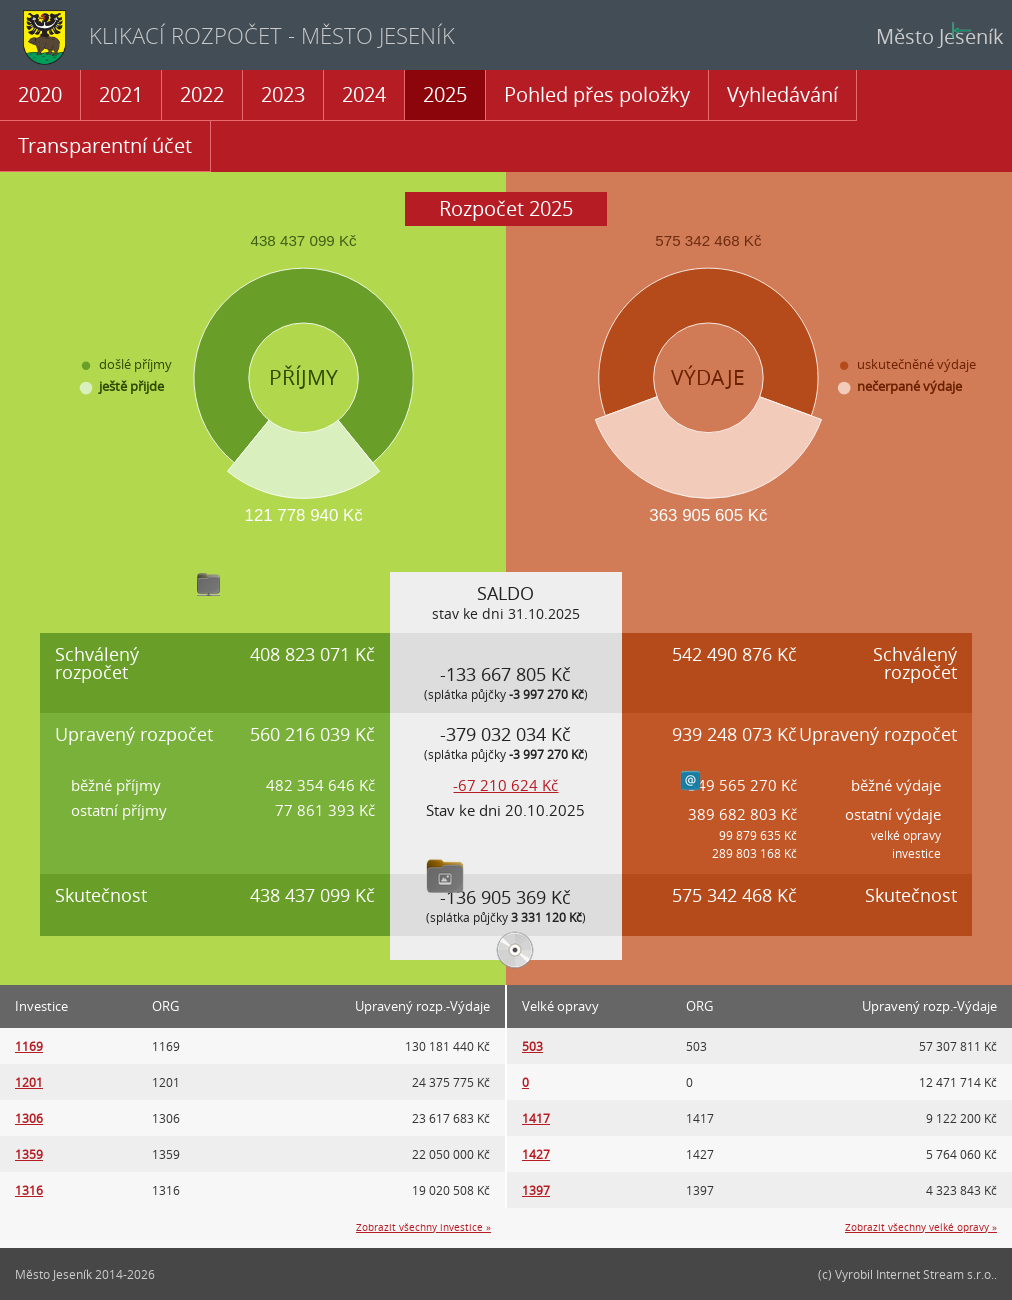 This screenshot has width=1012, height=1300. What do you see at coordinates (690, 780) in the screenshot?
I see `access online accounts settings` at bounding box center [690, 780].